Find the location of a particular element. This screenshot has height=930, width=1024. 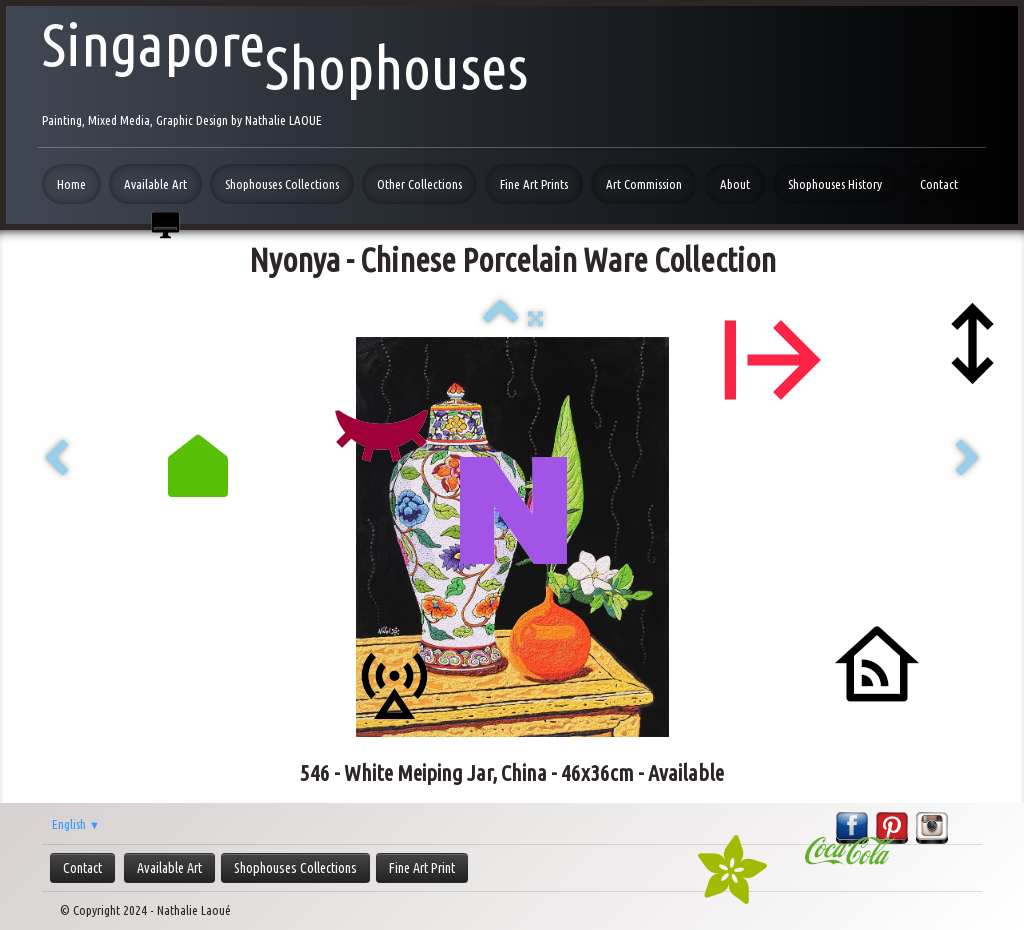

hide password or sensitive content is located at coordinates (381, 432).